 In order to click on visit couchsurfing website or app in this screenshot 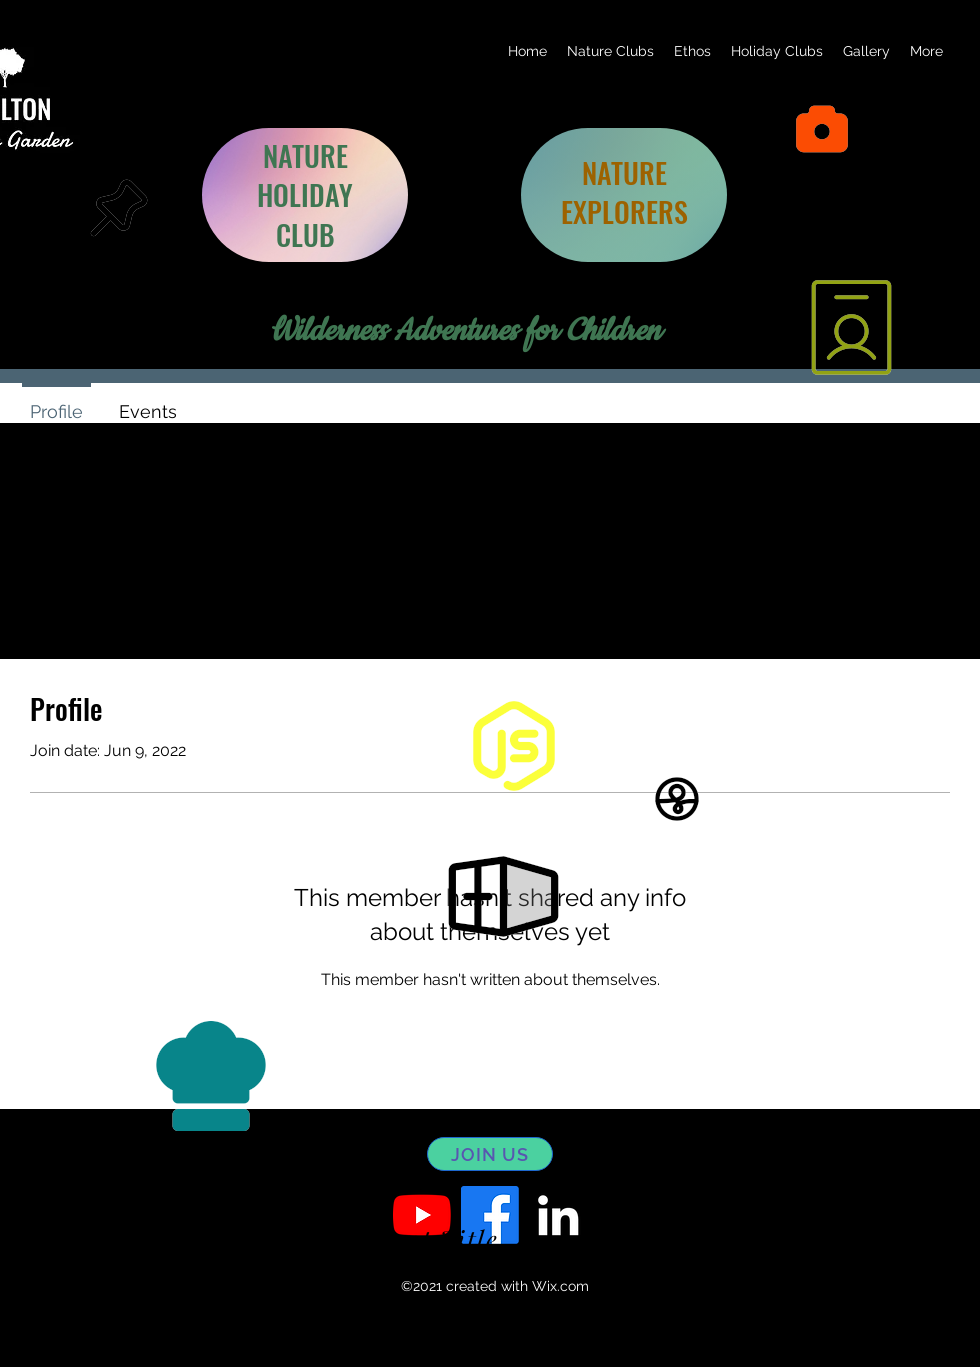, I will do `click(677, 799)`.